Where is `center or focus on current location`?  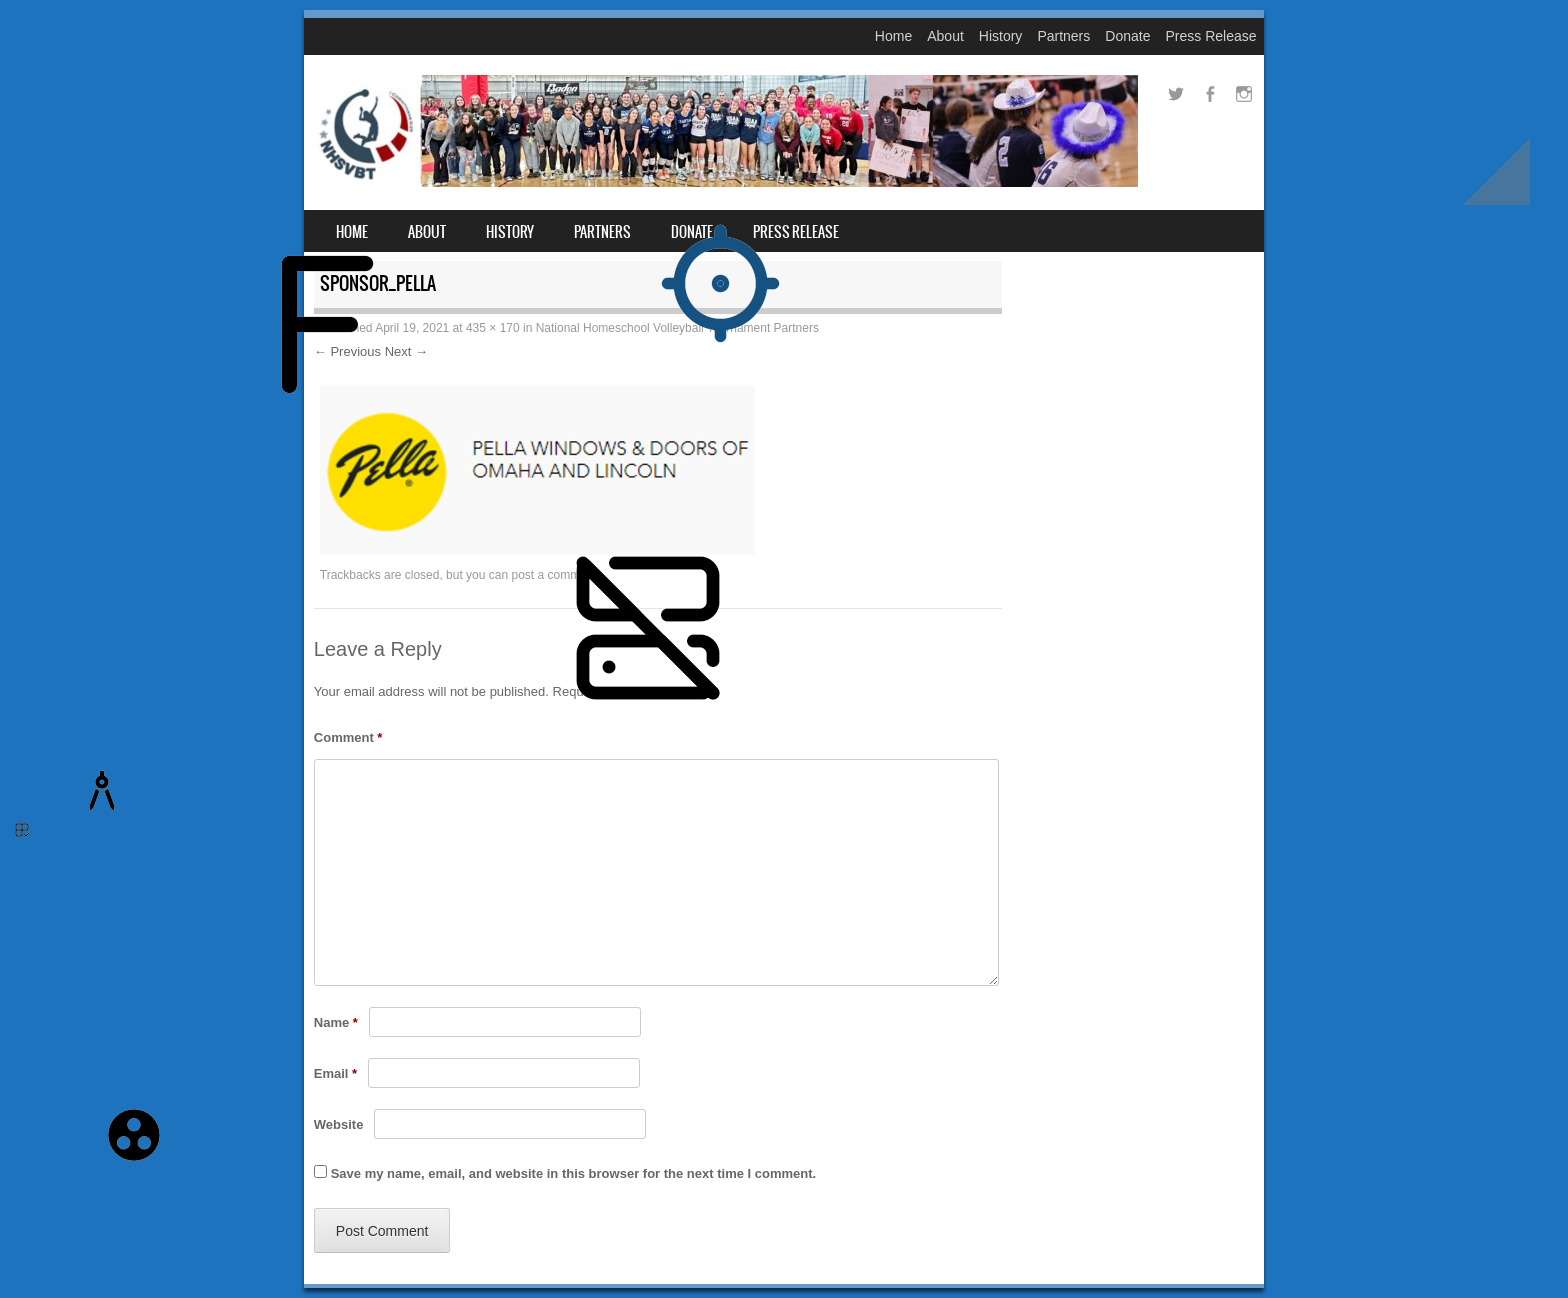 center or focus on current location is located at coordinates (720, 283).